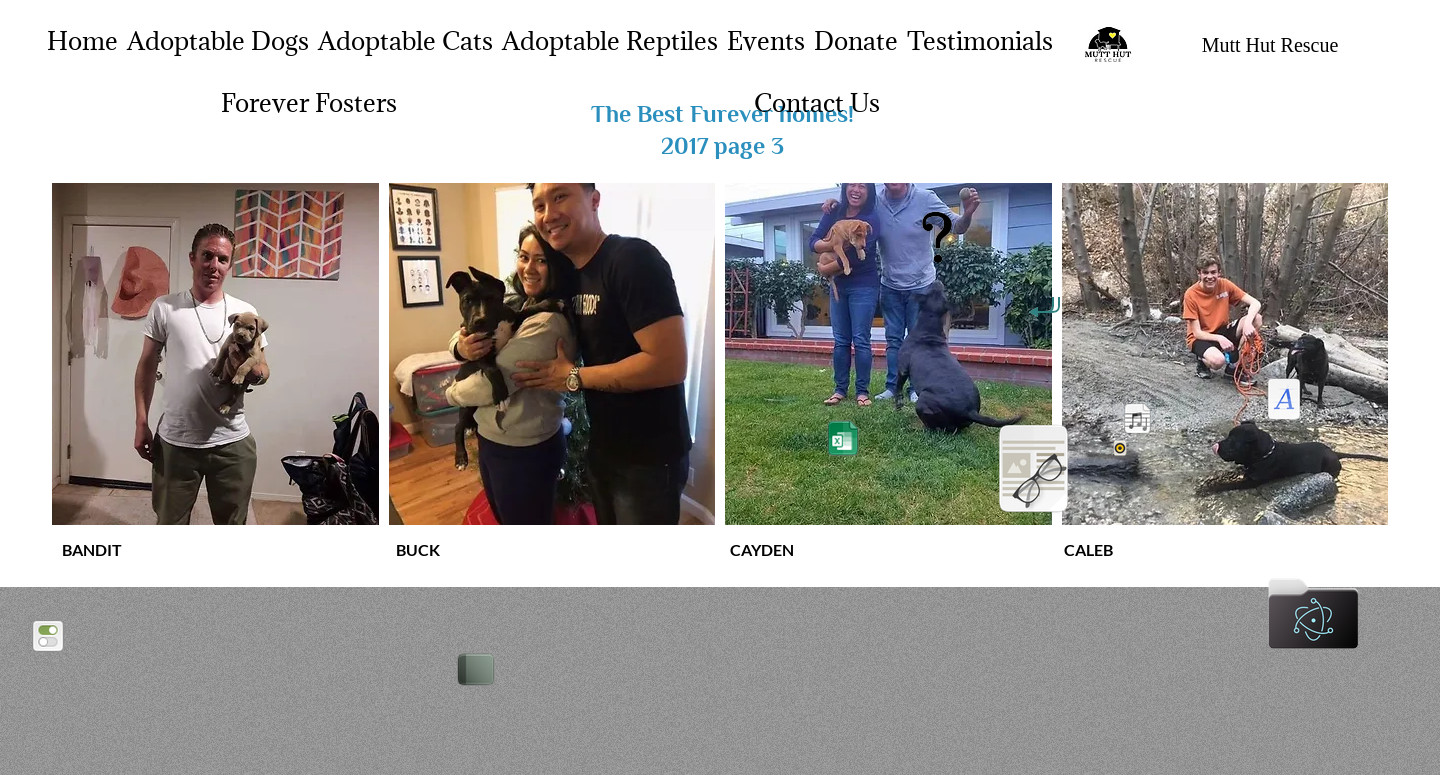 The image size is (1440, 775). What do you see at coordinates (48, 636) in the screenshot?
I see `open unity tweak tool settings` at bounding box center [48, 636].